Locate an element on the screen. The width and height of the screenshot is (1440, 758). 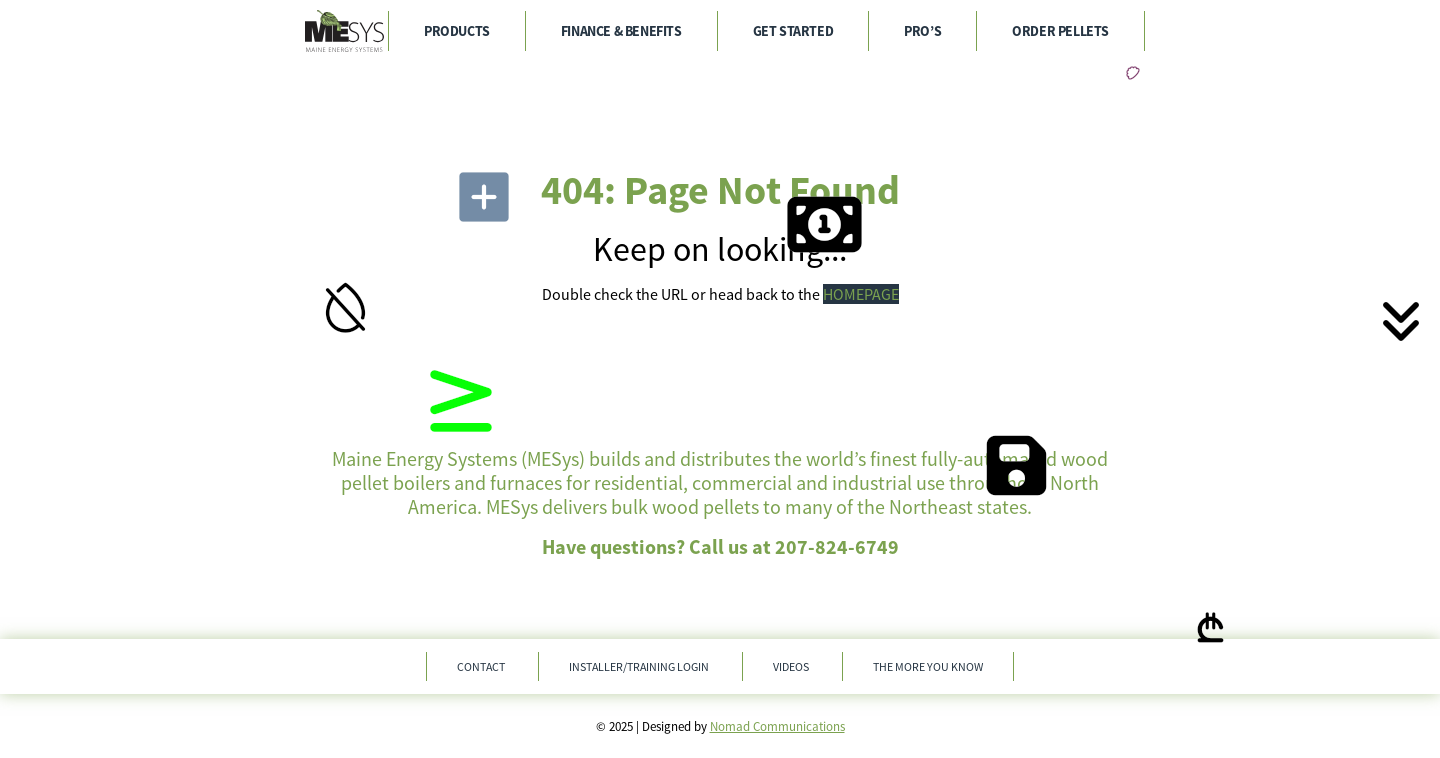
disable water or liquid detection is located at coordinates (345, 309).